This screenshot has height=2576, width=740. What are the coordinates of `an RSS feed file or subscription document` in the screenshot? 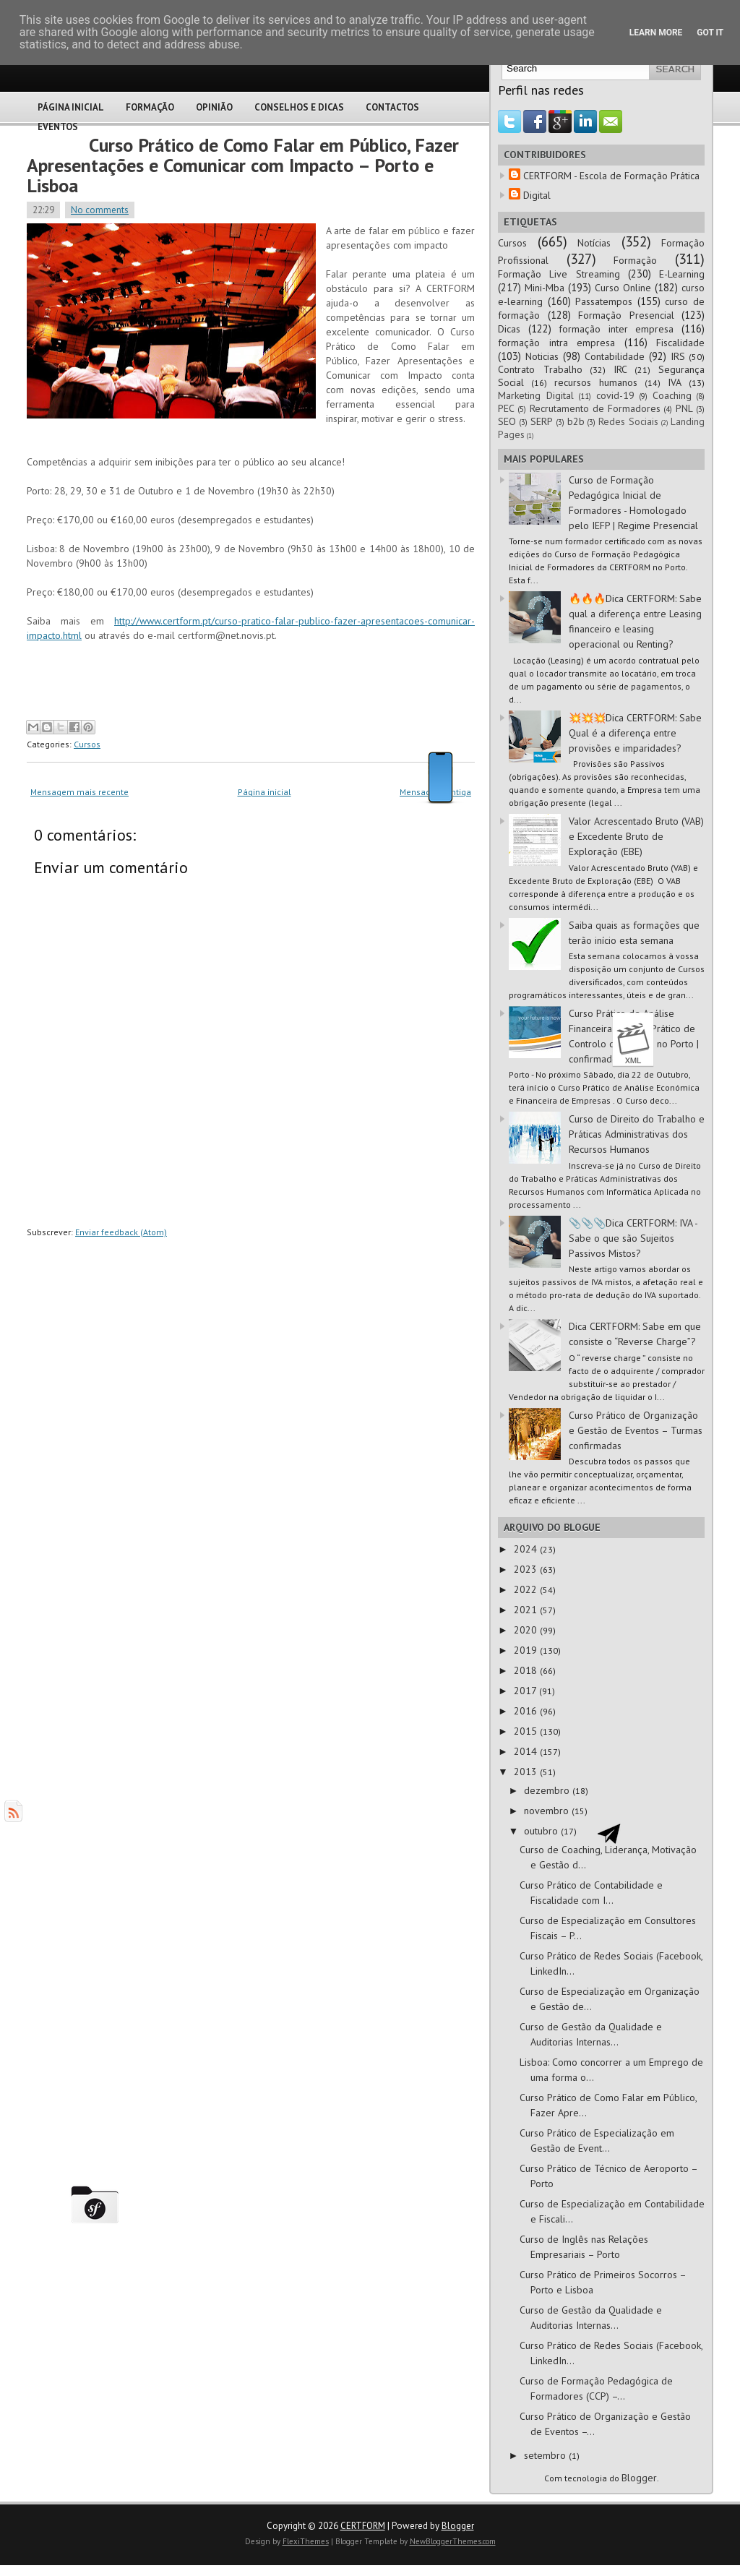 It's located at (13, 1811).